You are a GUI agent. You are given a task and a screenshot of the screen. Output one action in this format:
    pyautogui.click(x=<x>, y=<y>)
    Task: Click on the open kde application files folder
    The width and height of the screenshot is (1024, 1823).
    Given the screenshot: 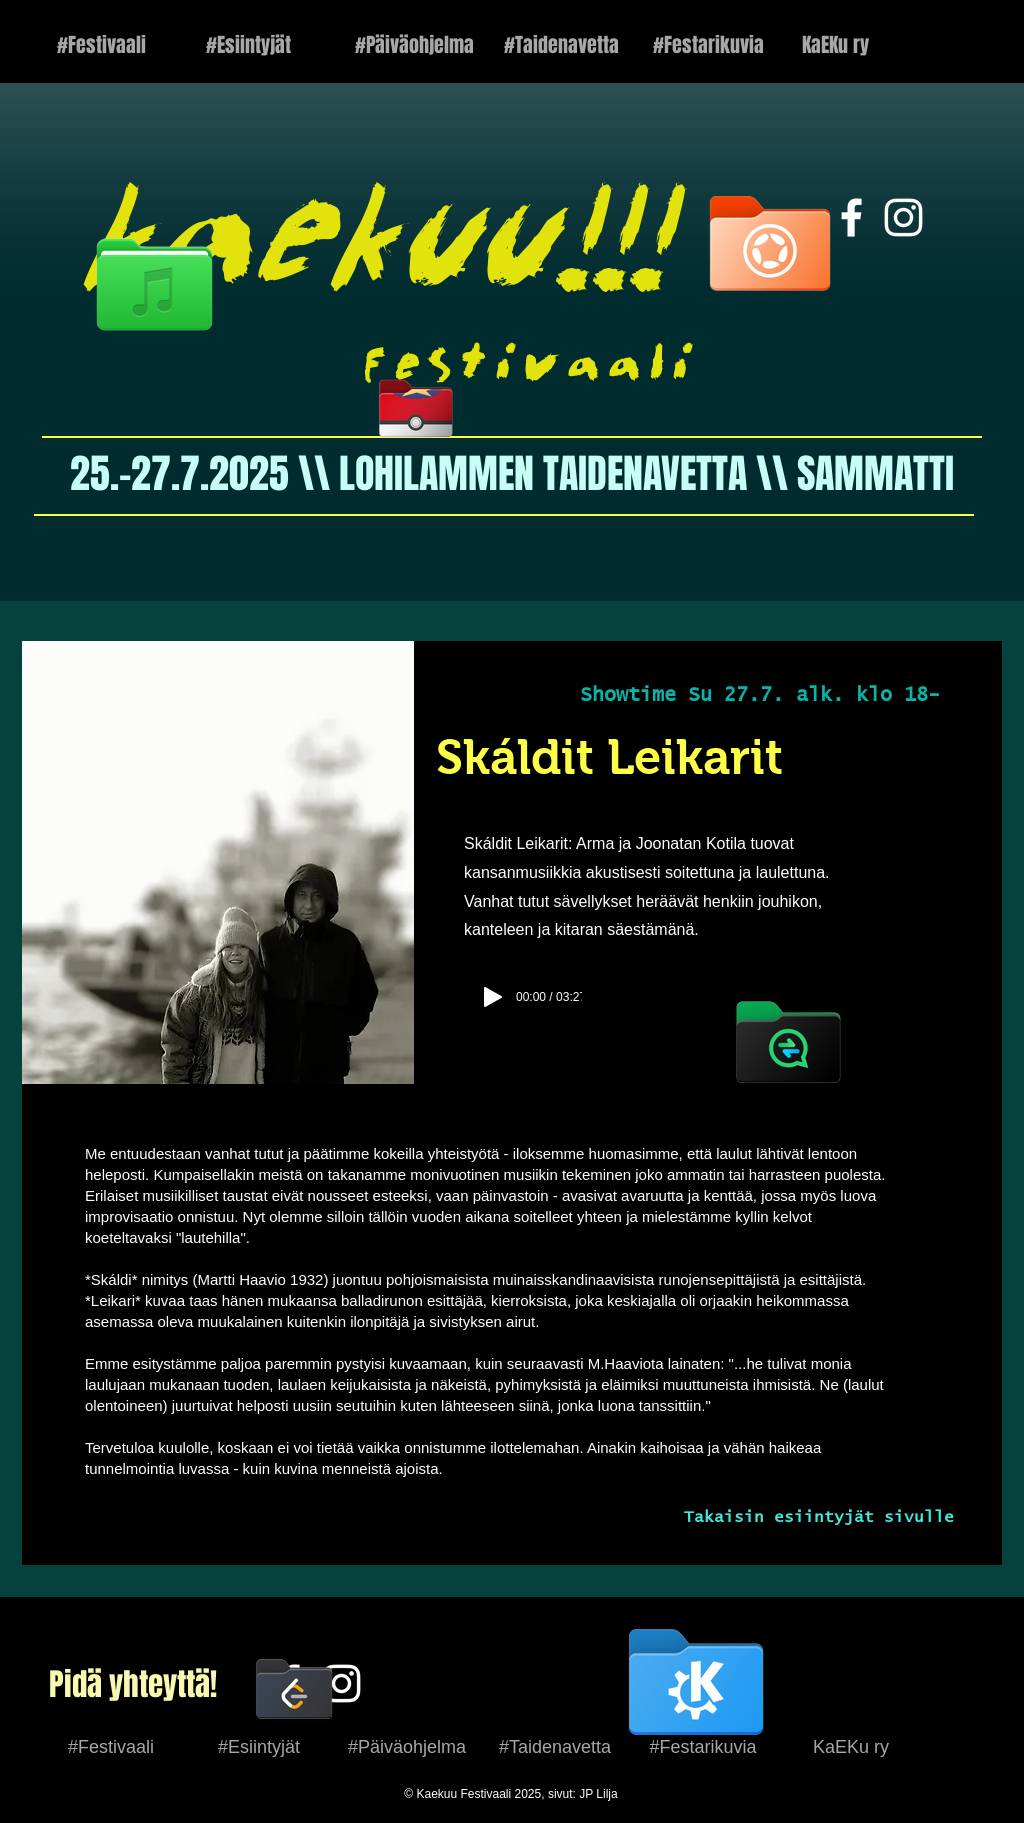 What is the action you would take?
    pyautogui.click(x=695, y=1685)
    